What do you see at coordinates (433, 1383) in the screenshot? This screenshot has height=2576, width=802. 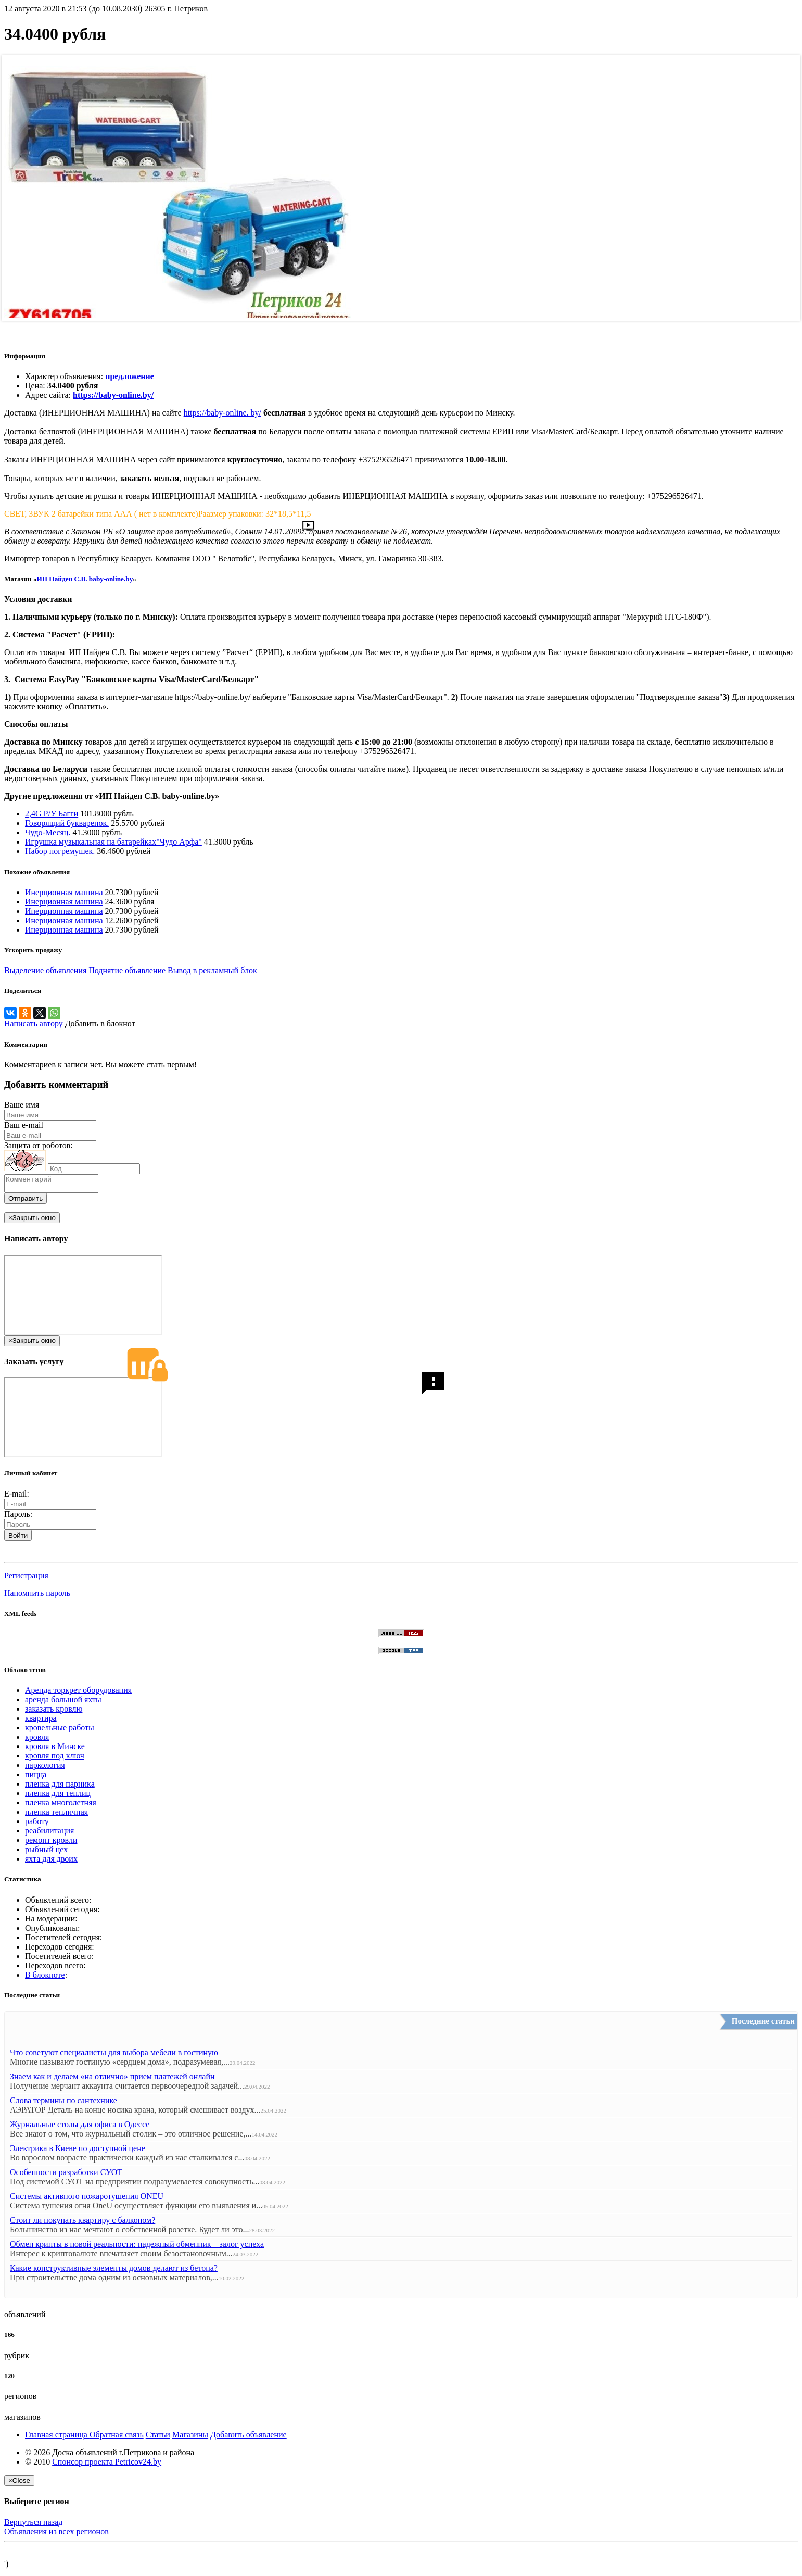 I see `message failed to send` at bounding box center [433, 1383].